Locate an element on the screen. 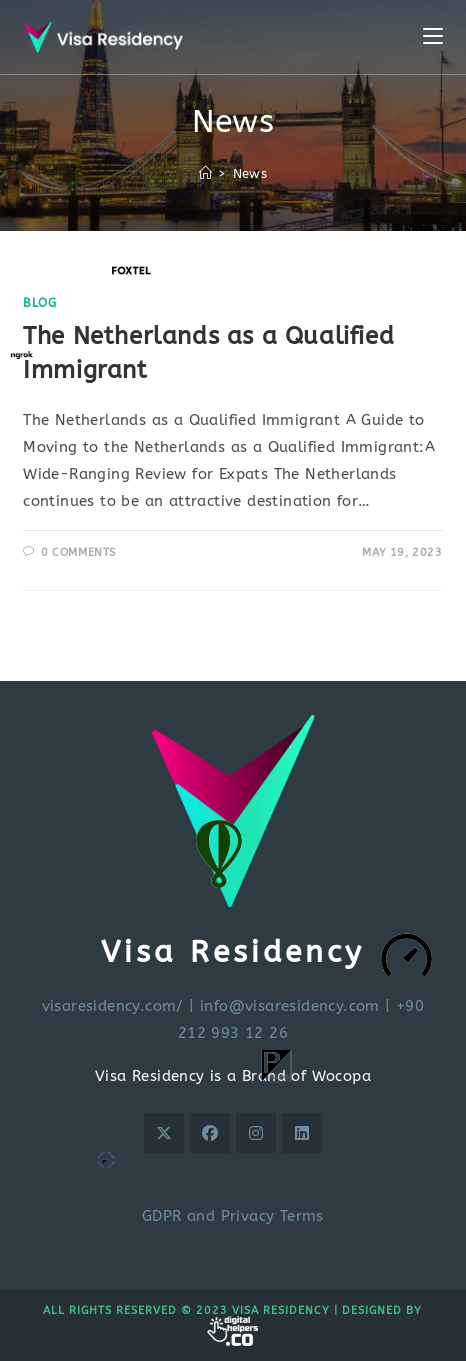 This screenshot has height=1361, width=466. Scrapy web scraping framework logo is located at coordinates (106, 1160).